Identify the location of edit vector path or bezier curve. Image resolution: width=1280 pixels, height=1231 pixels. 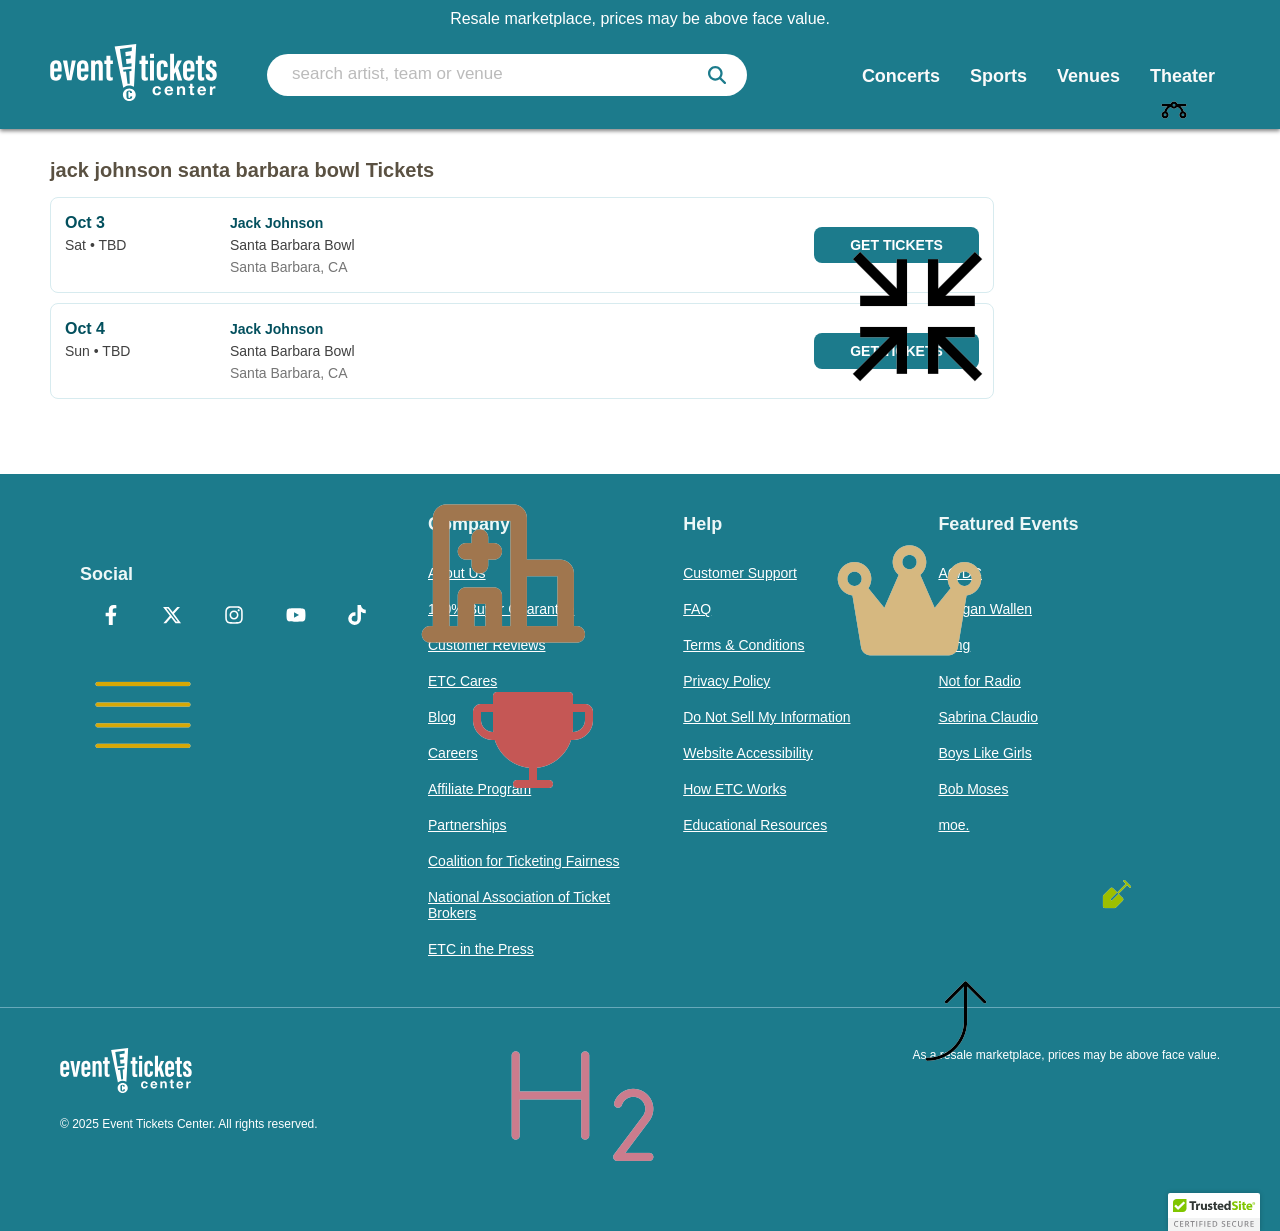
(1174, 110).